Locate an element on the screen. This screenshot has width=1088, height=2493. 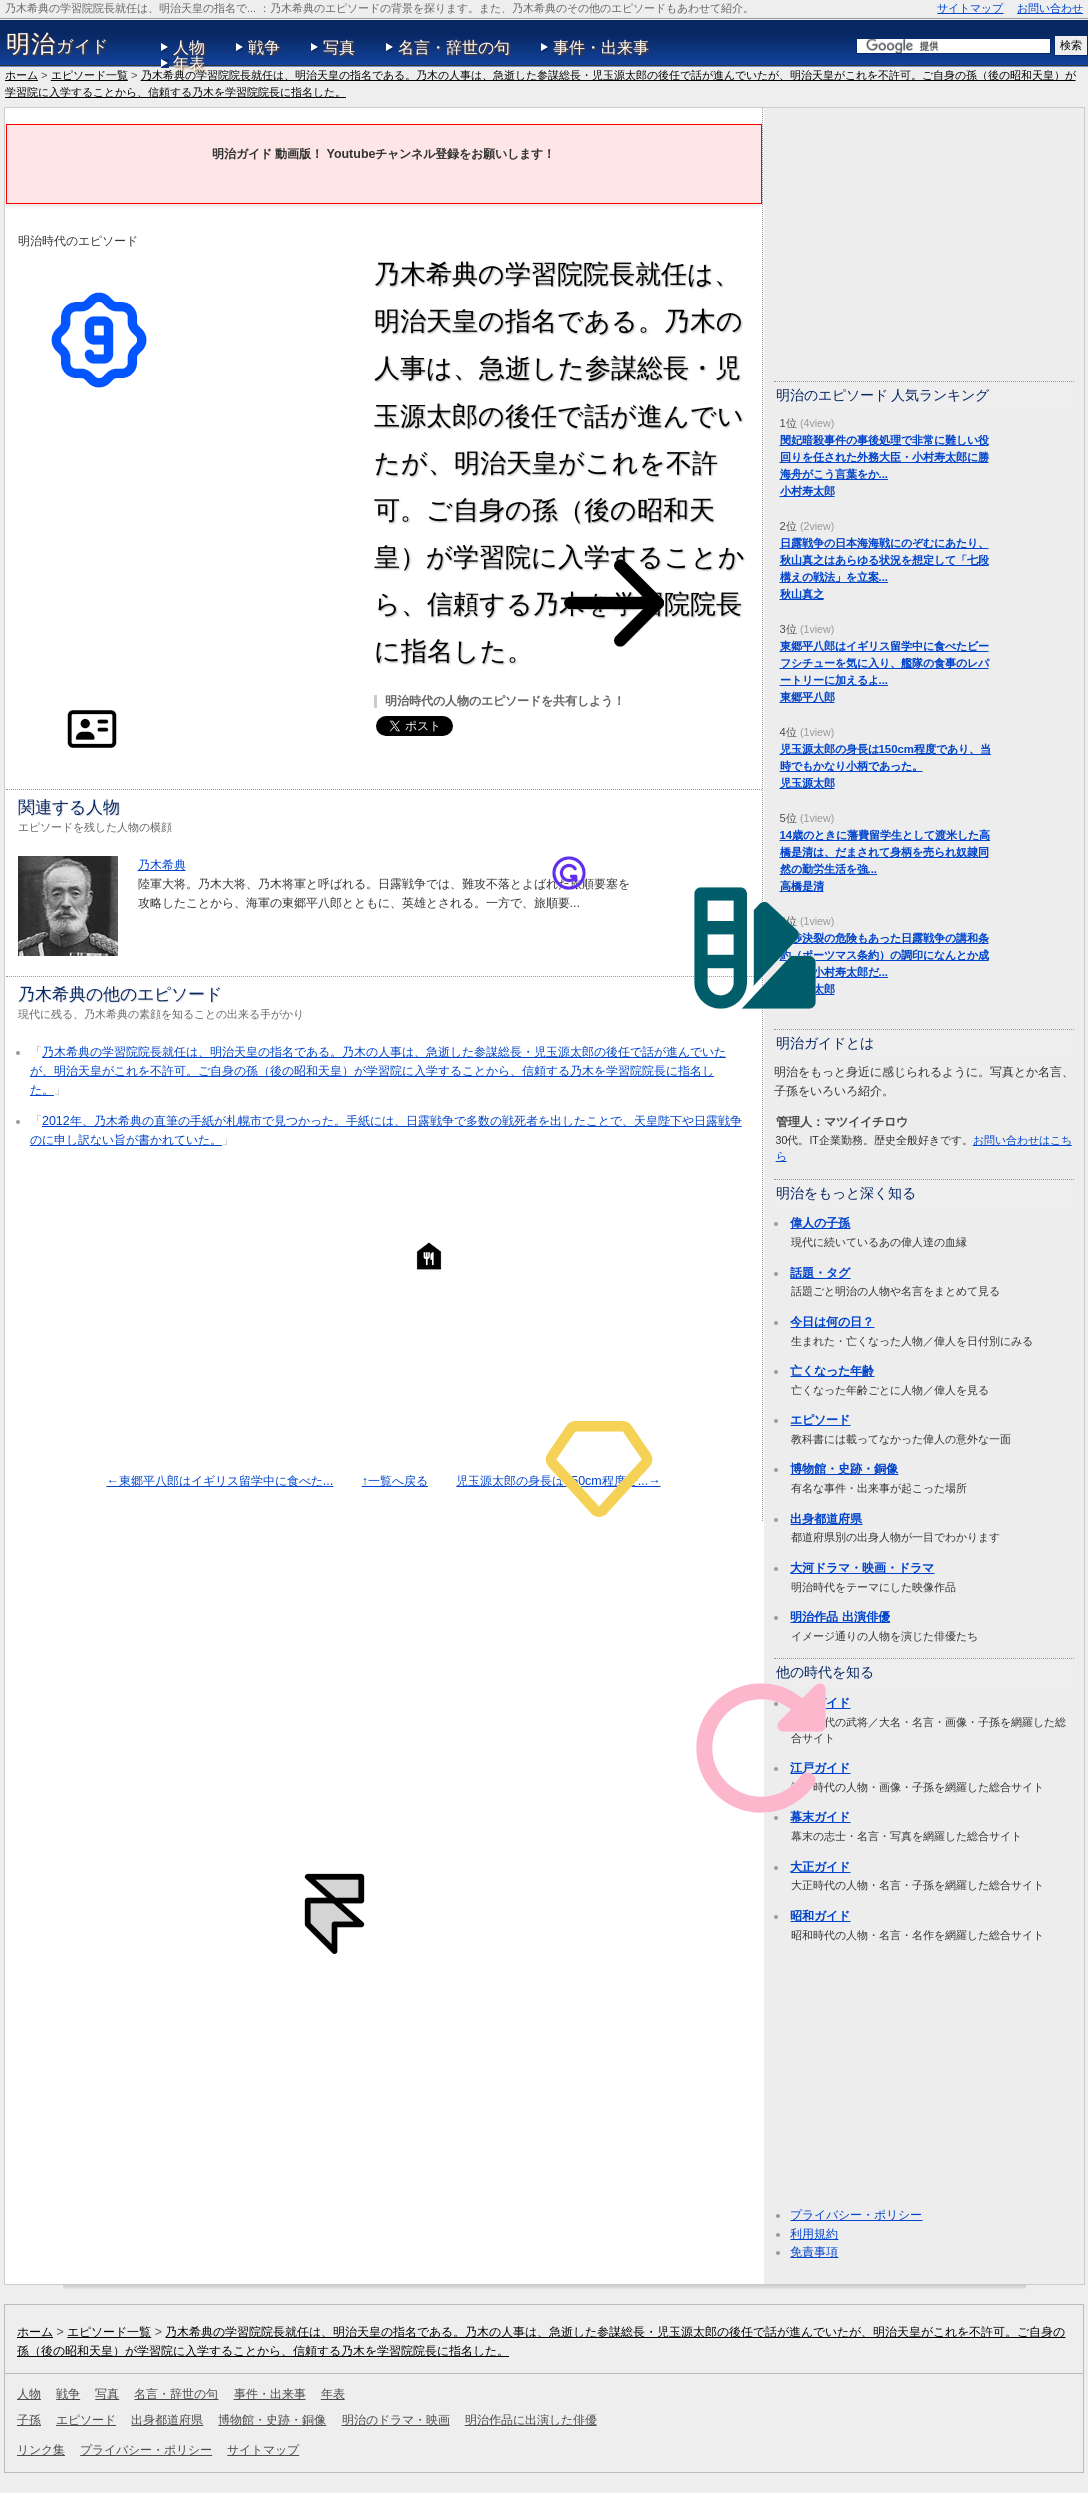
indicates rank or position number 9 is located at coordinates (99, 340).